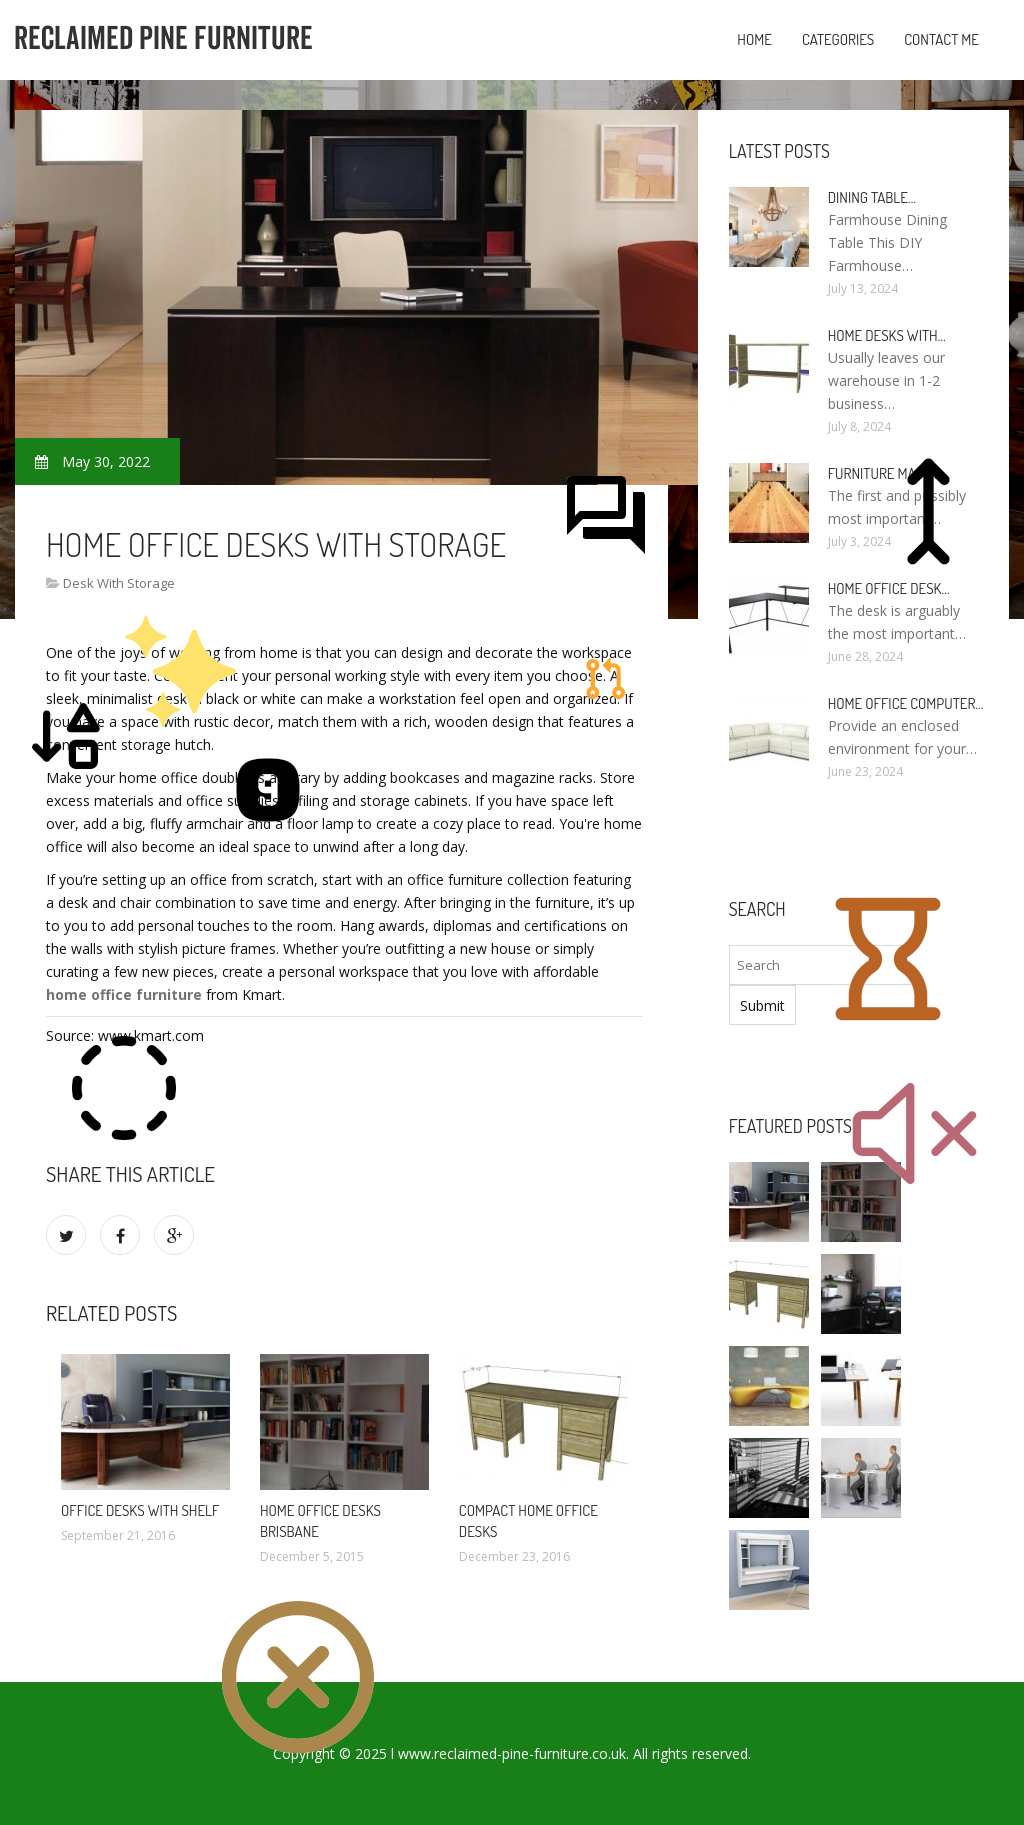 This screenshot has width=1024, height=1825. I want to click on scroll to top of page, so click(928, 511).